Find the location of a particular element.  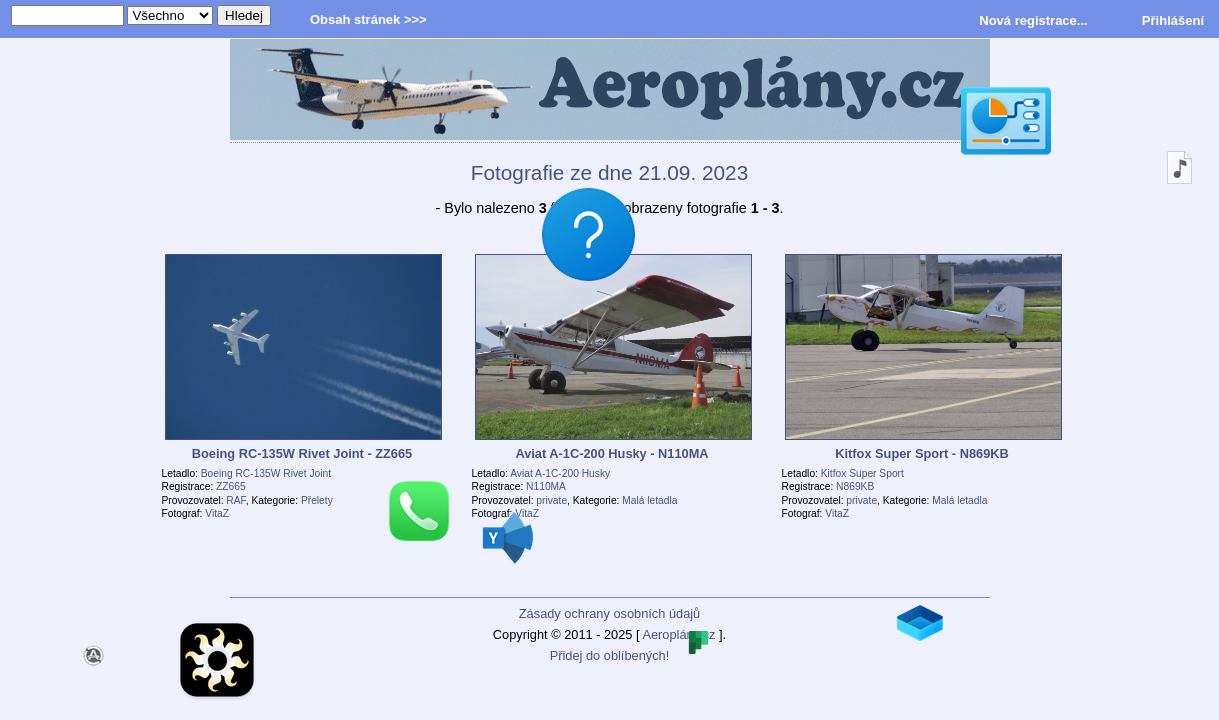

open Microsoft Yammer app is located at coordinates (508, 538).